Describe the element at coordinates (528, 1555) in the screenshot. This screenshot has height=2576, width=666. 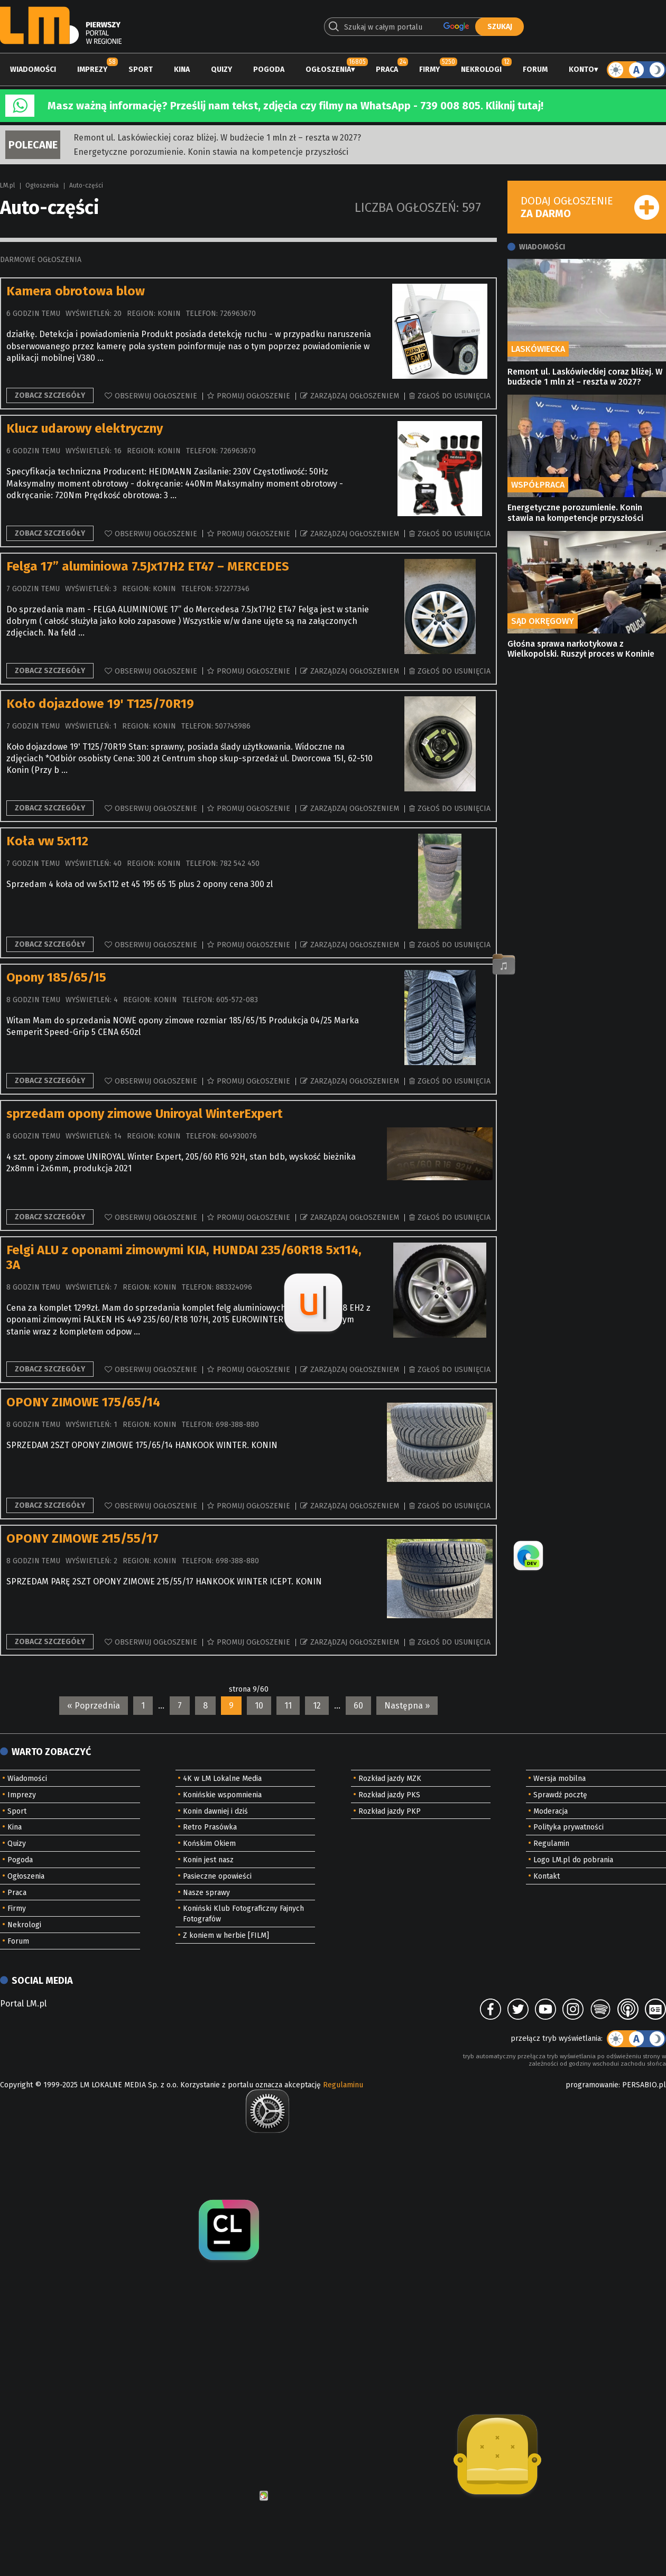
I see `open microsoft edge dev browser` at that location.